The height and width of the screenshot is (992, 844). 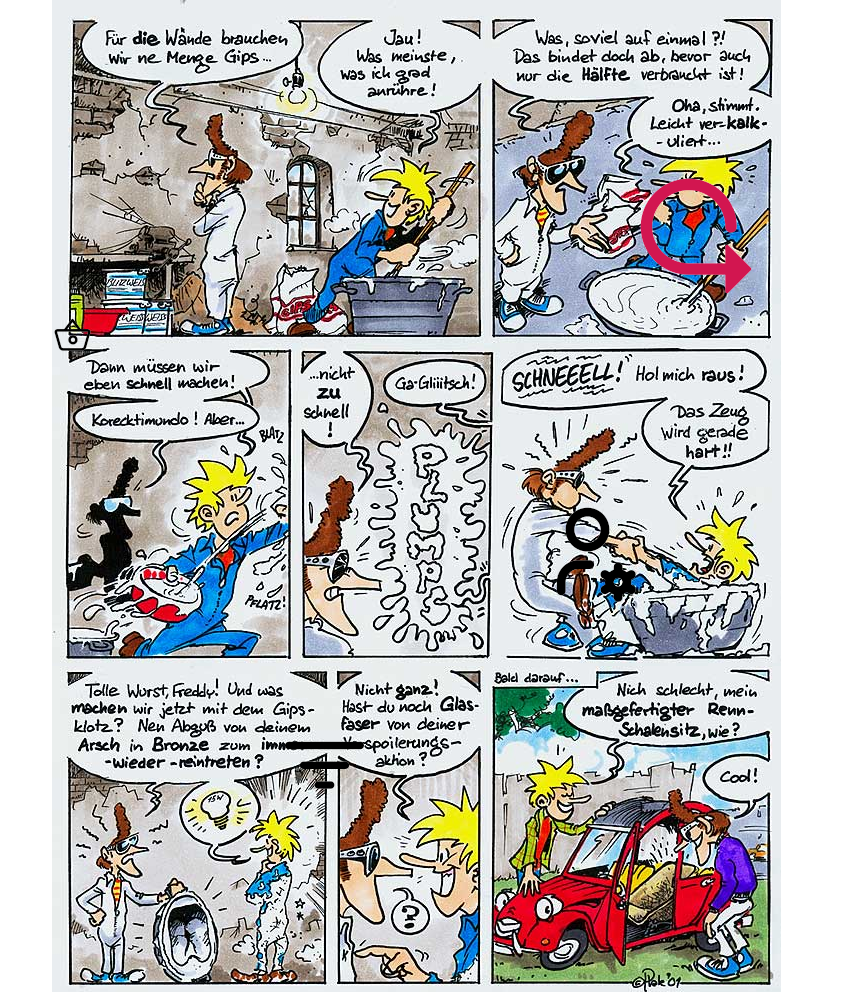 I want to click on filter or sort list items, so click(x=324, y=766).